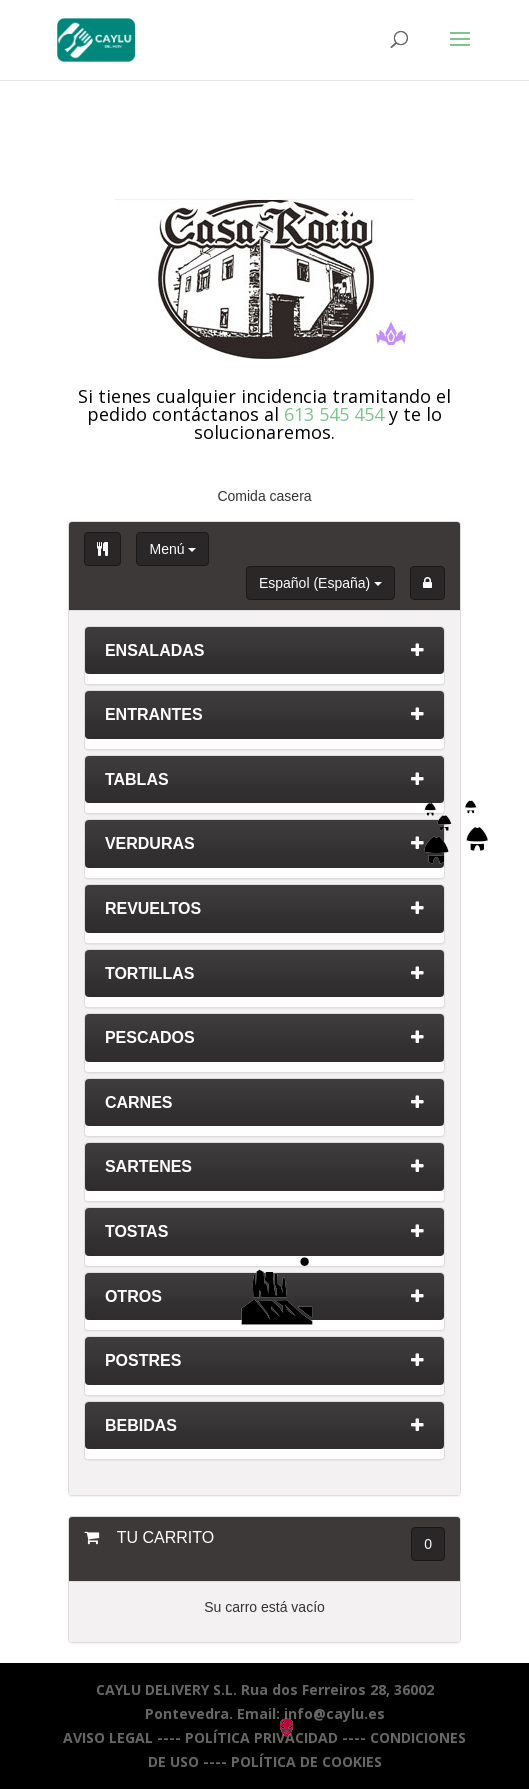  What do you see at coordinates (286, 1727) in the screenshot?
I see `select a villain or antagonist character` at bounding box center [286, 1727].